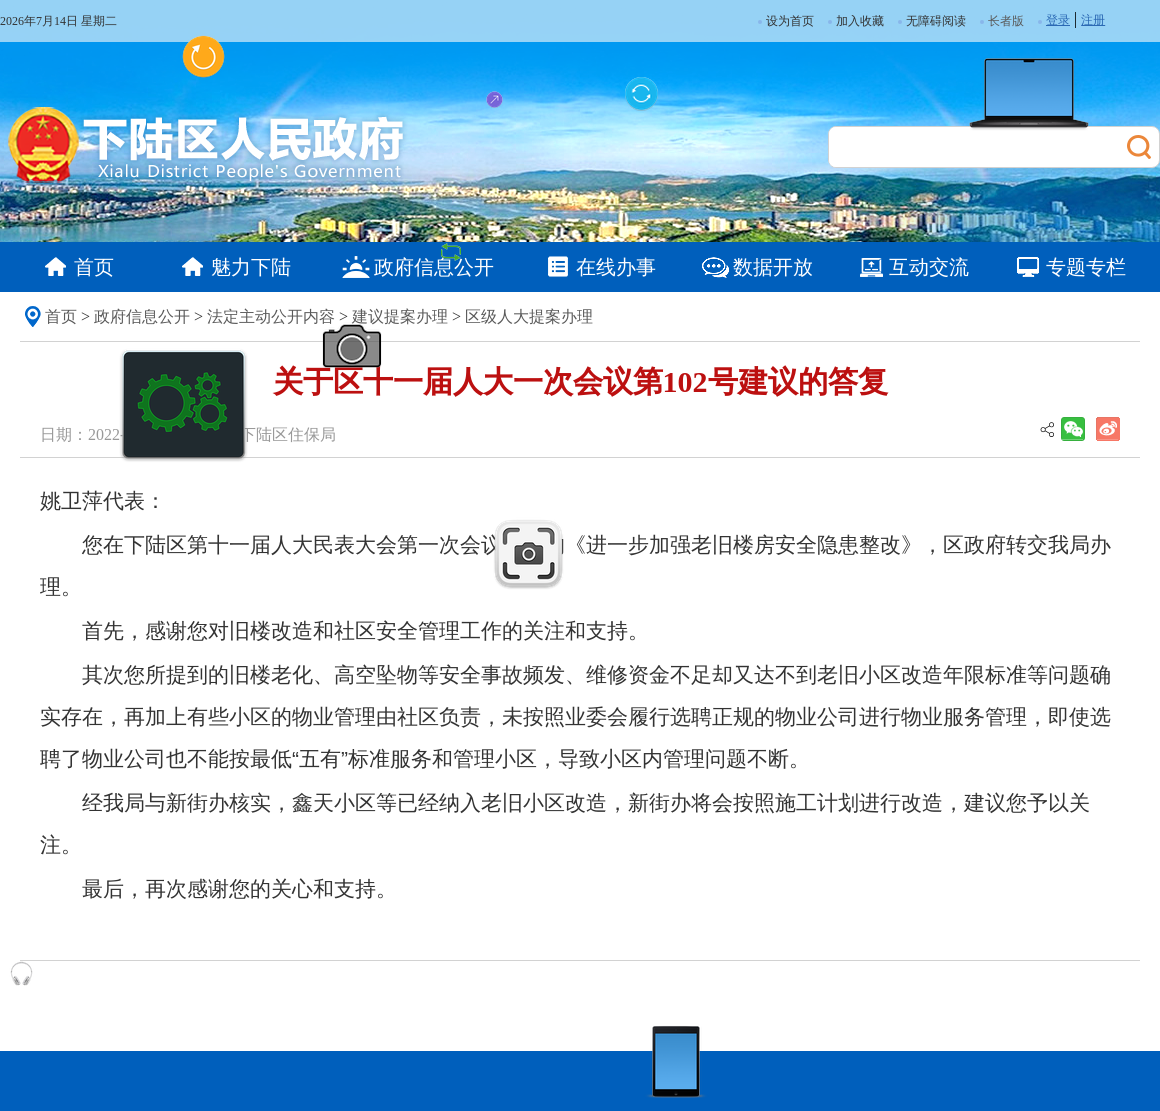  I want to click on reboot or restart the system, so click(203, 56).